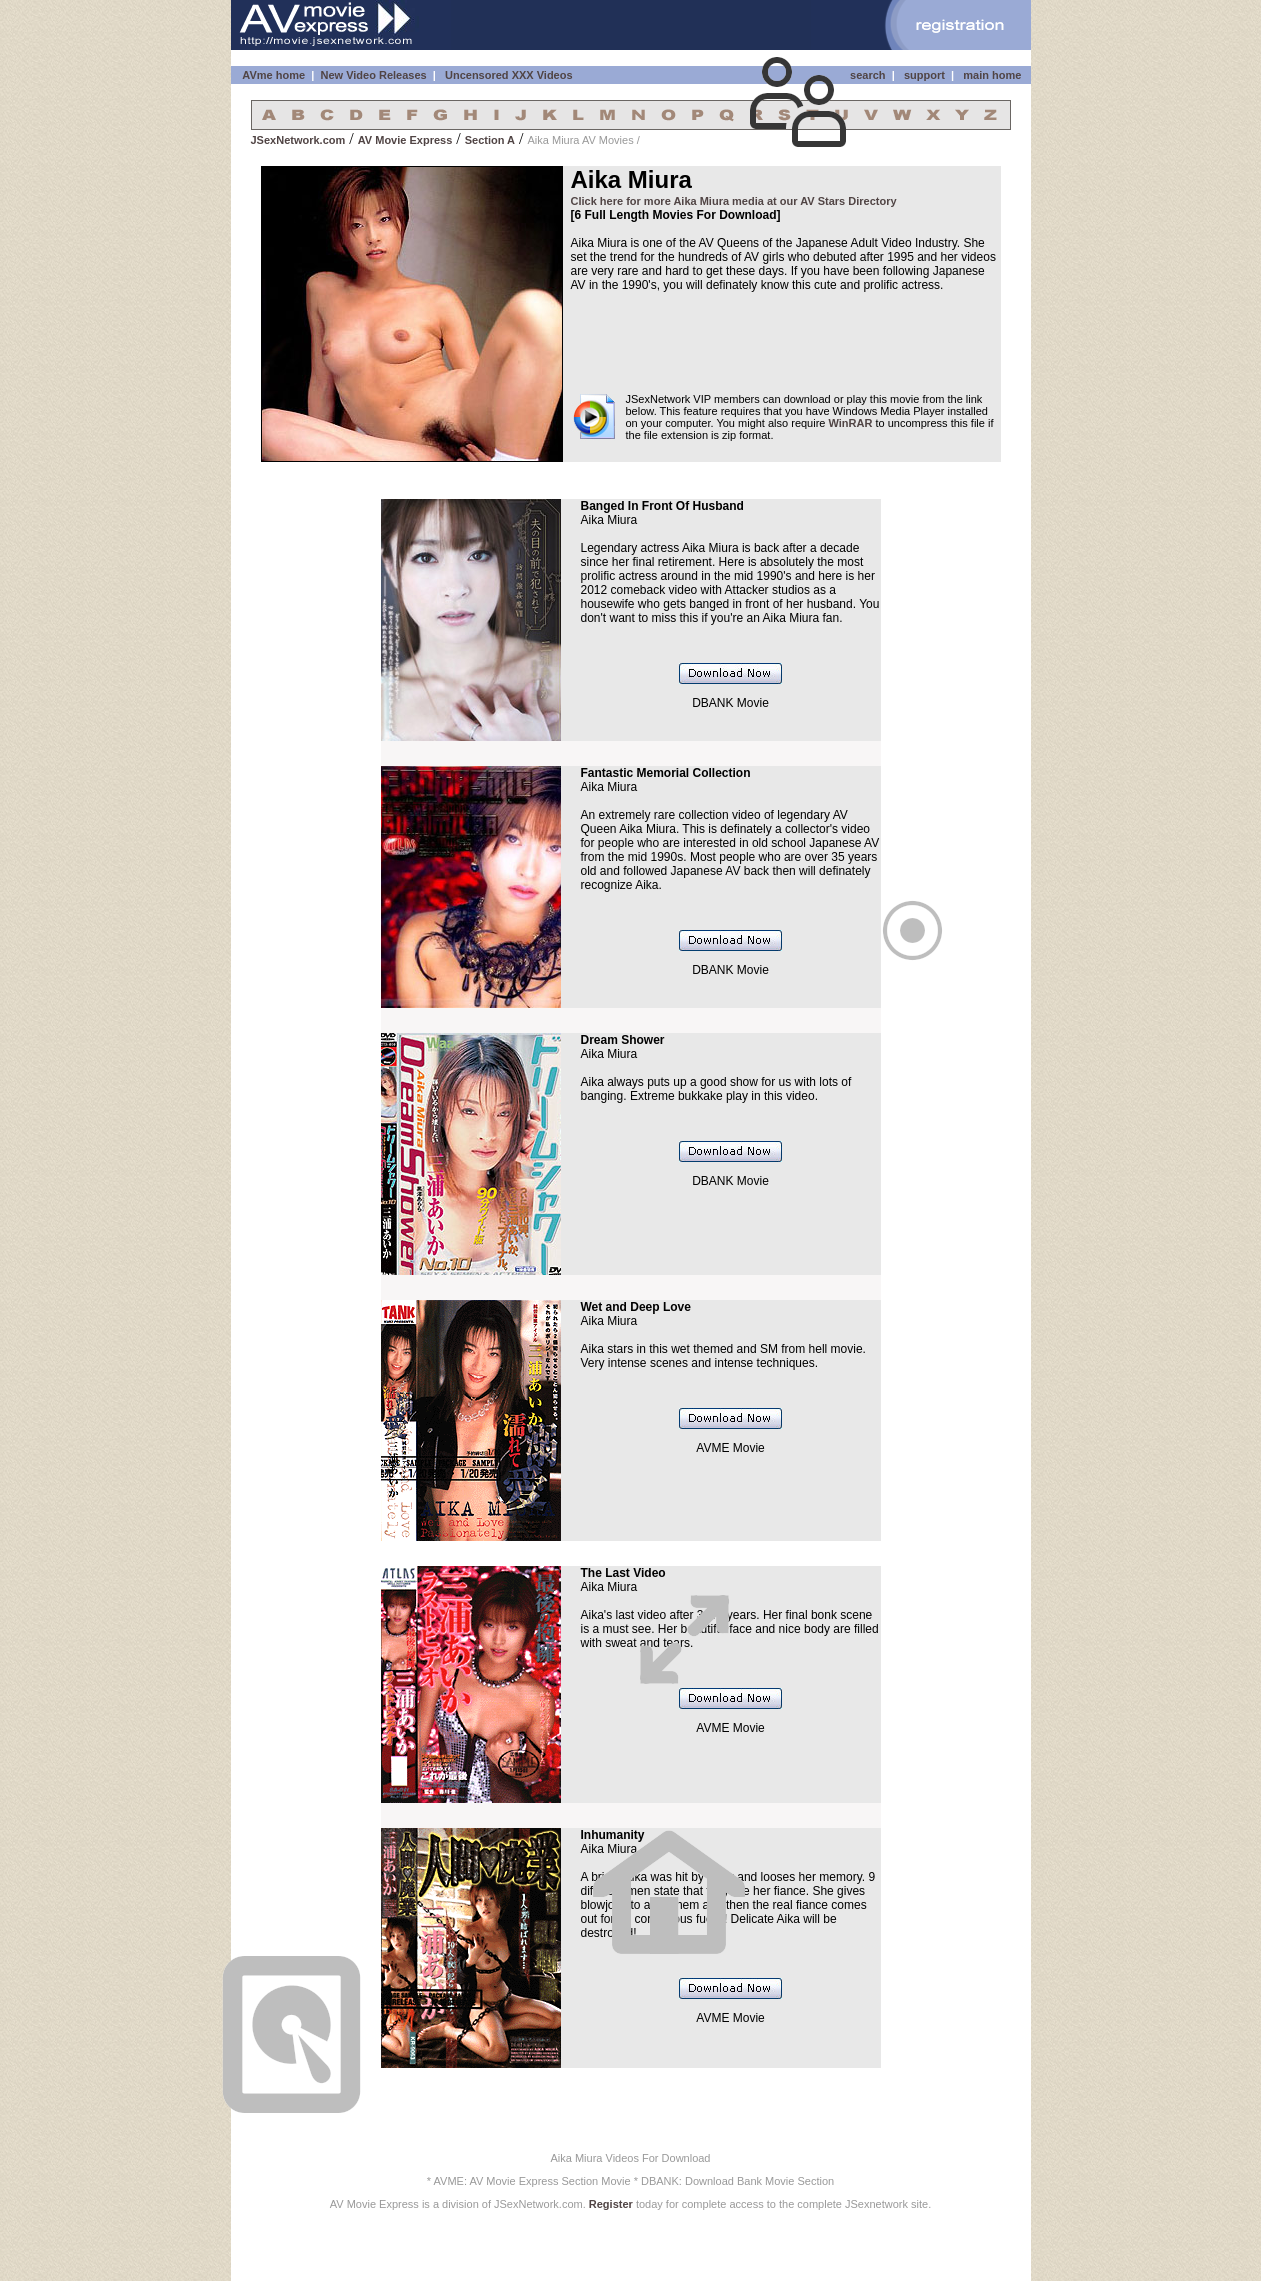  Describe the element at coordinates (291, 2034) in the screenshot. I see `access system hard drive` at that location.